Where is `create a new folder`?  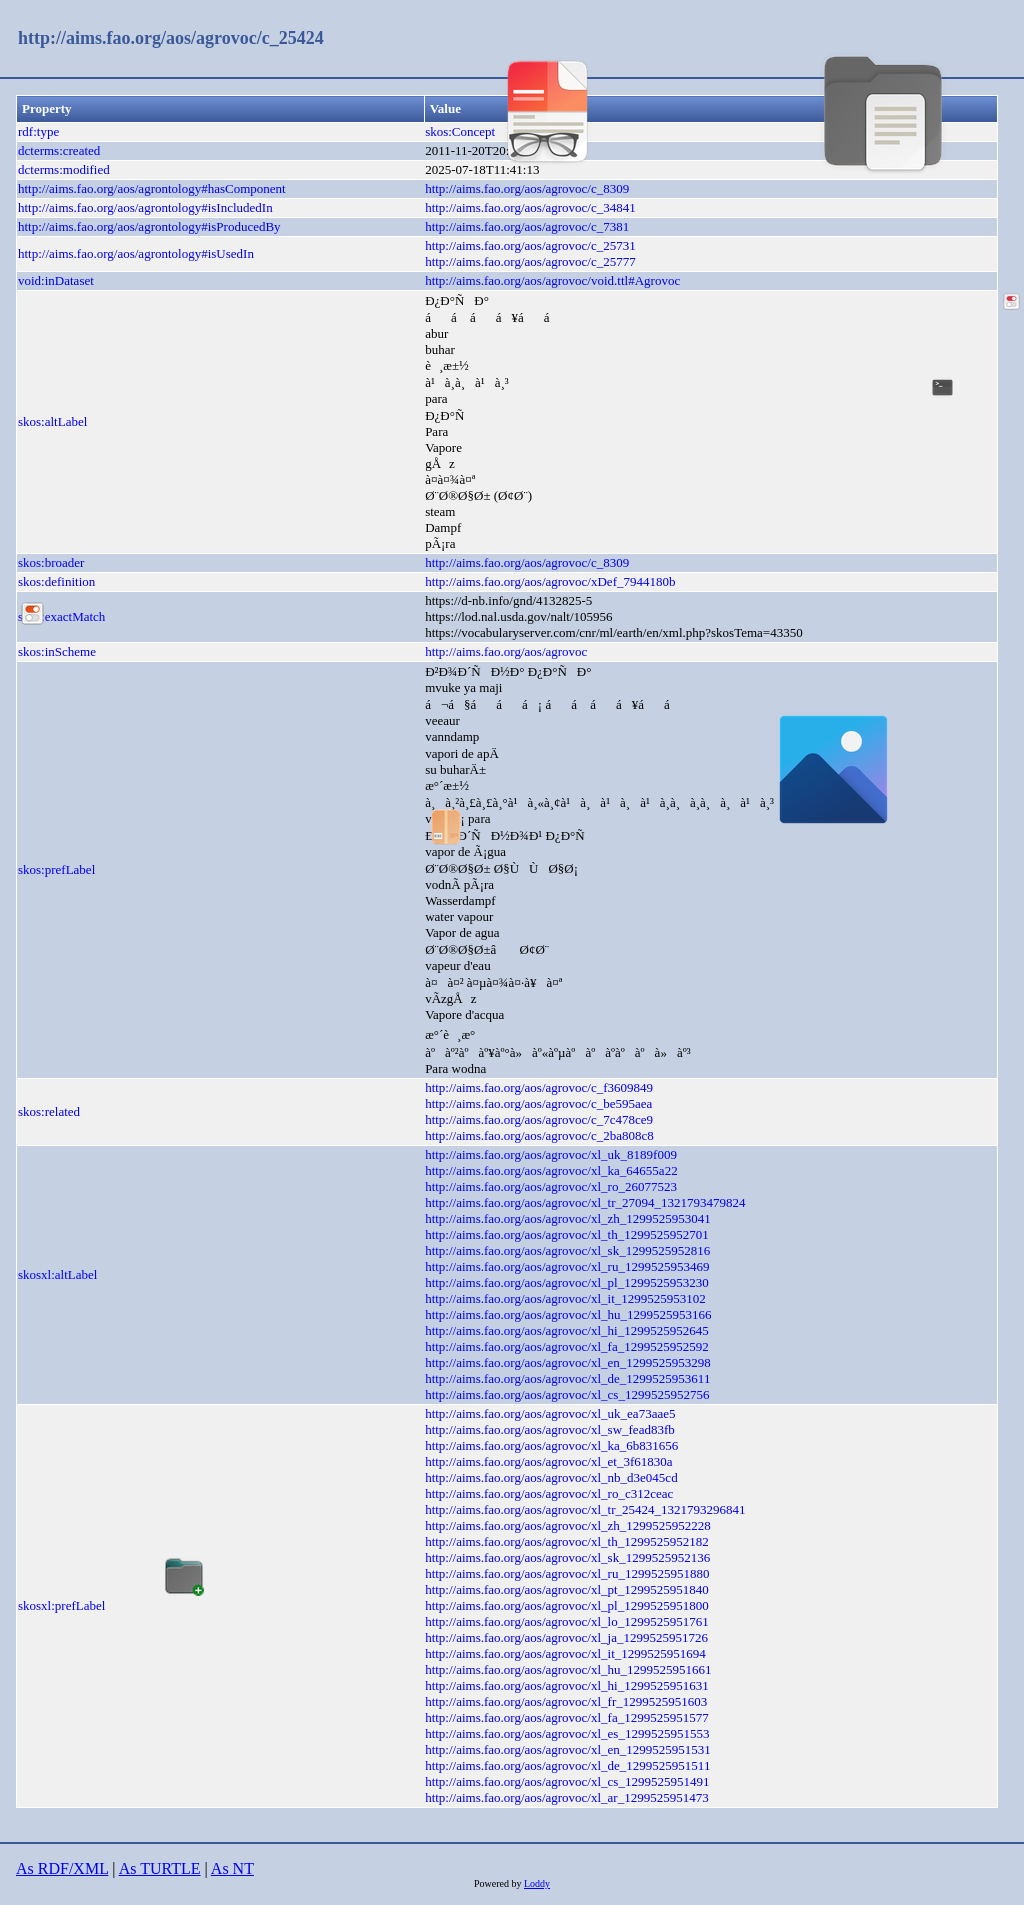
create a new folder is located at coordinates (184, 1576).